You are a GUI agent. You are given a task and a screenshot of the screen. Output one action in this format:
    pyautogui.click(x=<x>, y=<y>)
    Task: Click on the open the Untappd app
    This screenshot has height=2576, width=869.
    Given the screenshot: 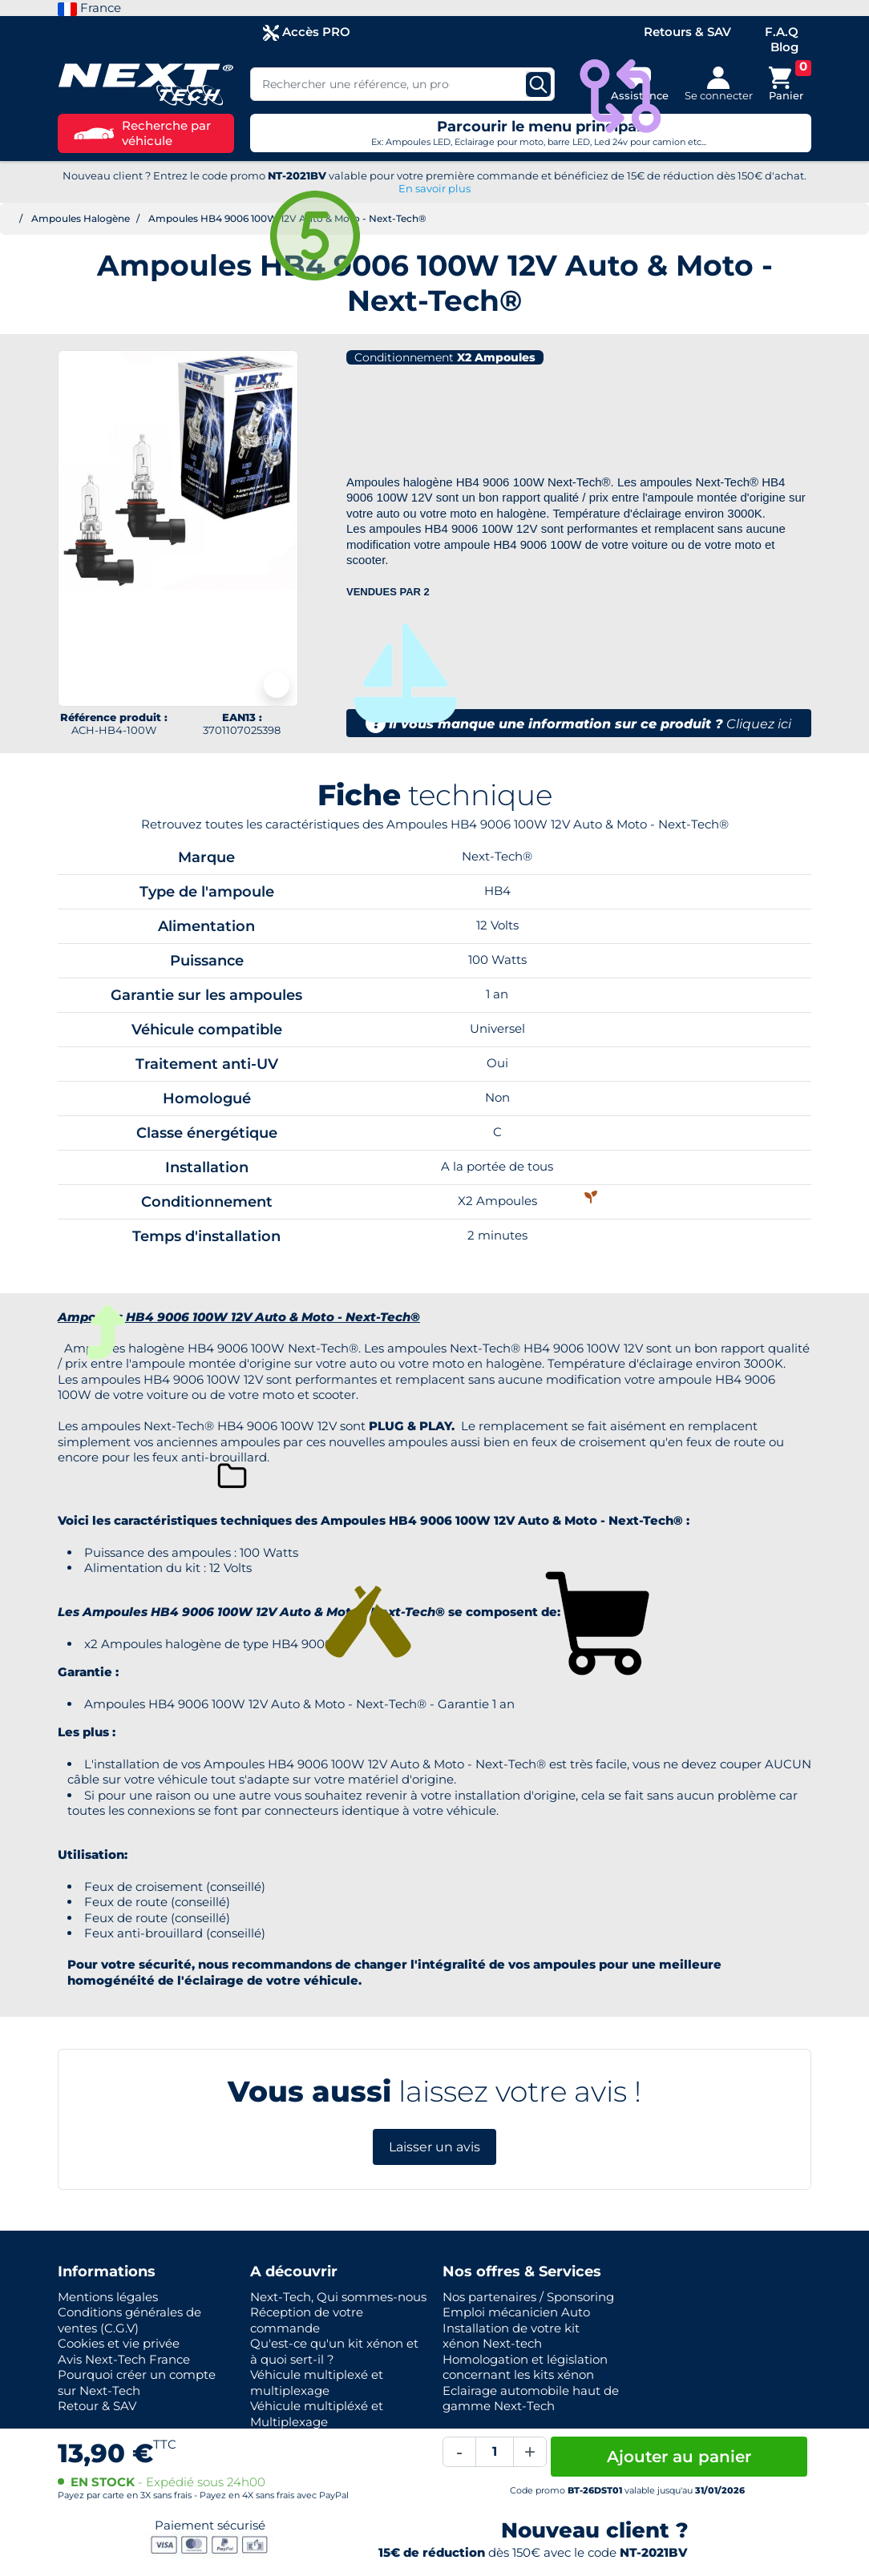 What is the action you would take?
    pyautogui.click(x=368, y=1622)
    